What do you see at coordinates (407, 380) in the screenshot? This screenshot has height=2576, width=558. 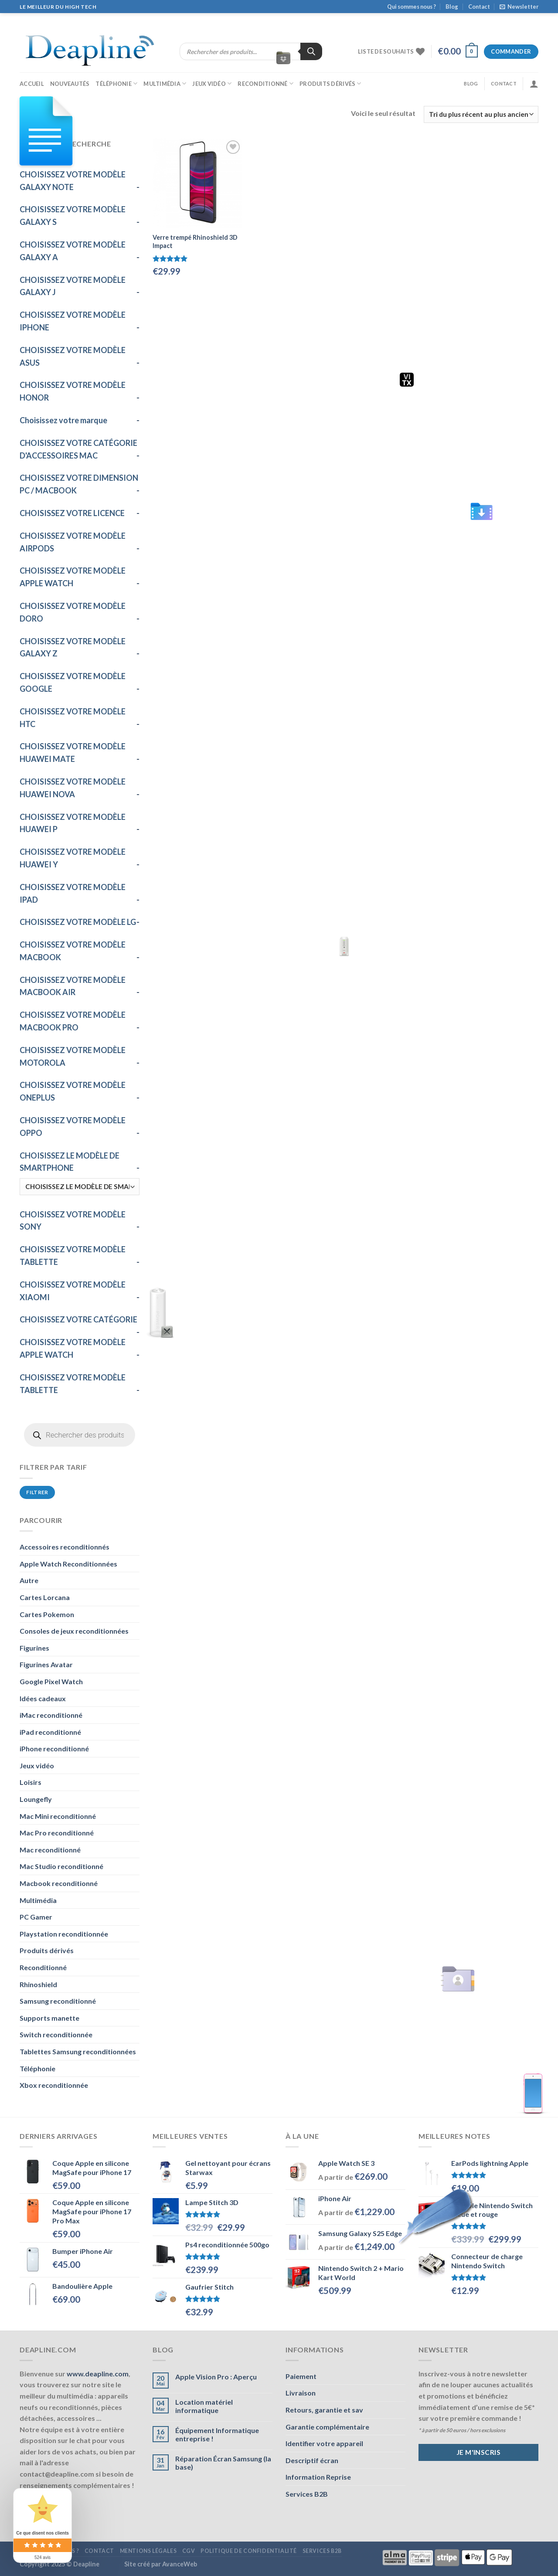 I see `switch to Vietnamese Telex input method` at bounding box center [407, 380].